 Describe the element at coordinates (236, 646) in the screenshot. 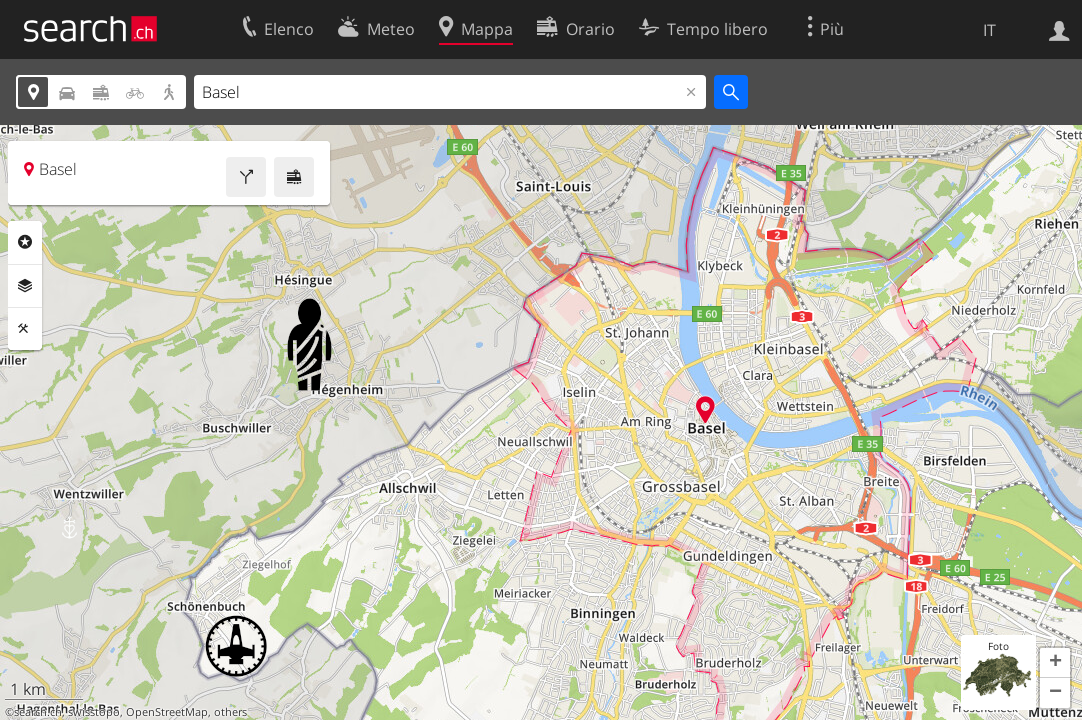

I see `target lock or tracking indicator` at that location.